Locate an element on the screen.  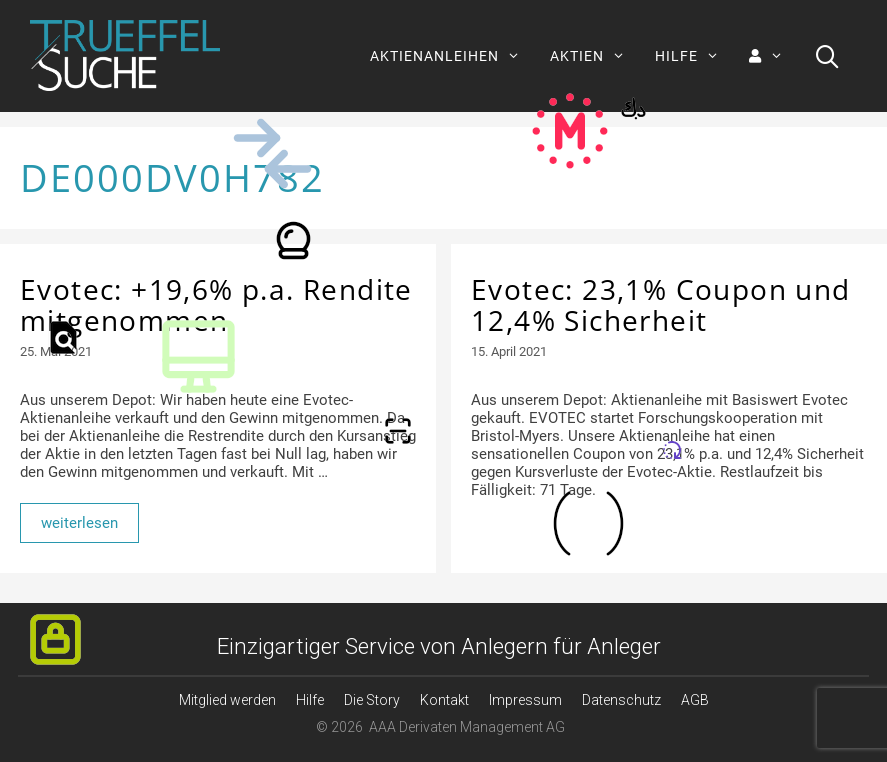
scan a barcode or QR code is located at coordinates (398, 431).